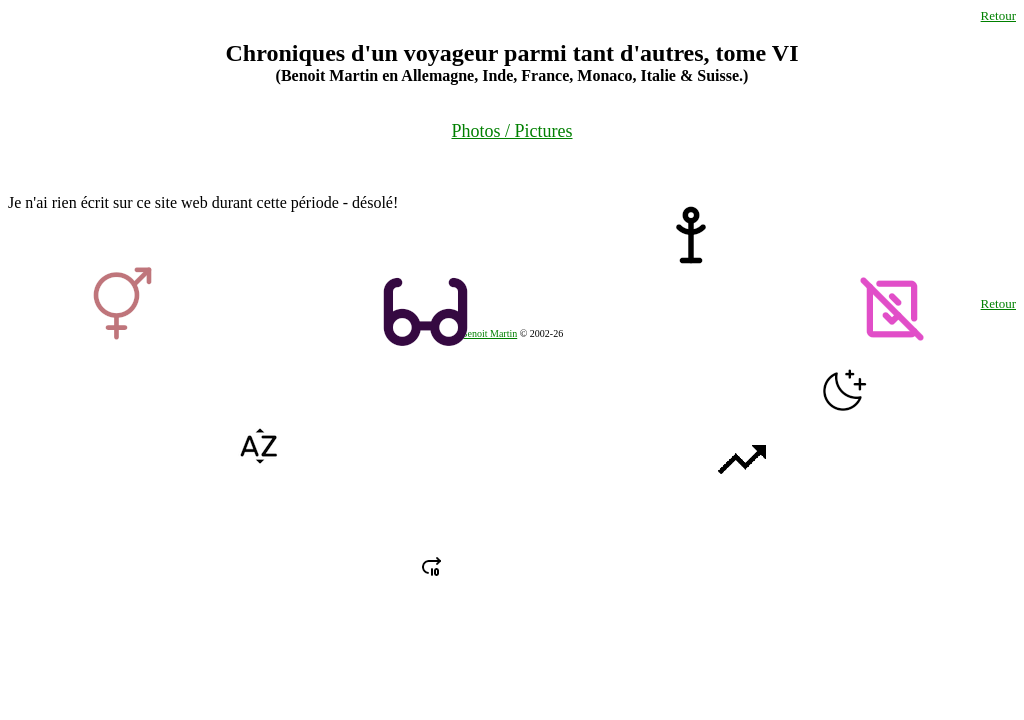 Image resolution: width=1024 pixels, height=720 pixels. What do you see at coordinates (122, 303) in the screenshot?
I see `select gender or sex options` at bounding box center [122, 303].